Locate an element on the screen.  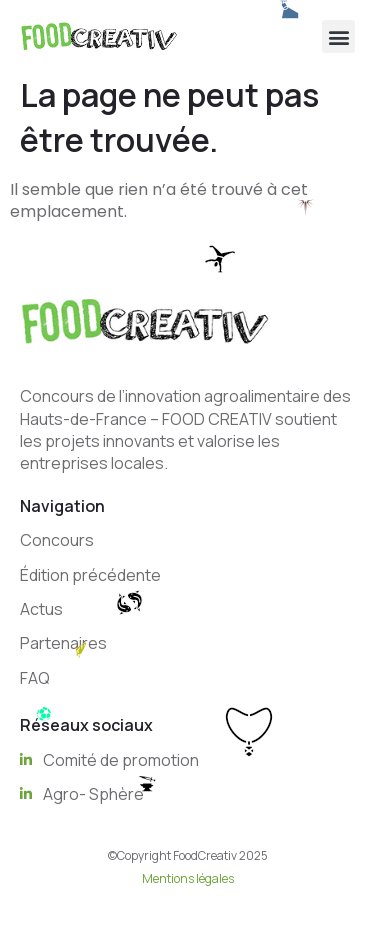
select evil or dark faction in character creation is located at coordinates (305, 207).